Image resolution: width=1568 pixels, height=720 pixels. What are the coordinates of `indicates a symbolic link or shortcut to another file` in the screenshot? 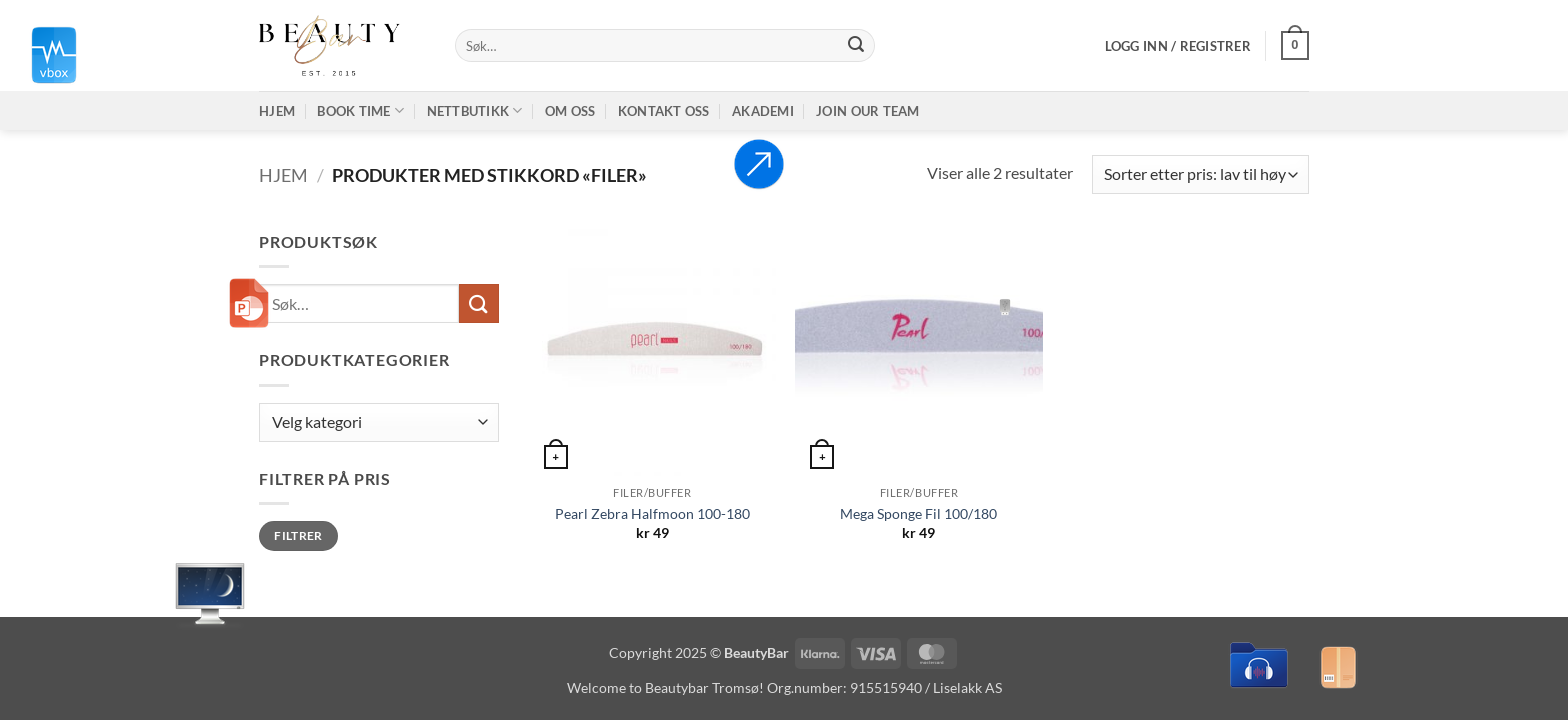 It's located at (759, 164).